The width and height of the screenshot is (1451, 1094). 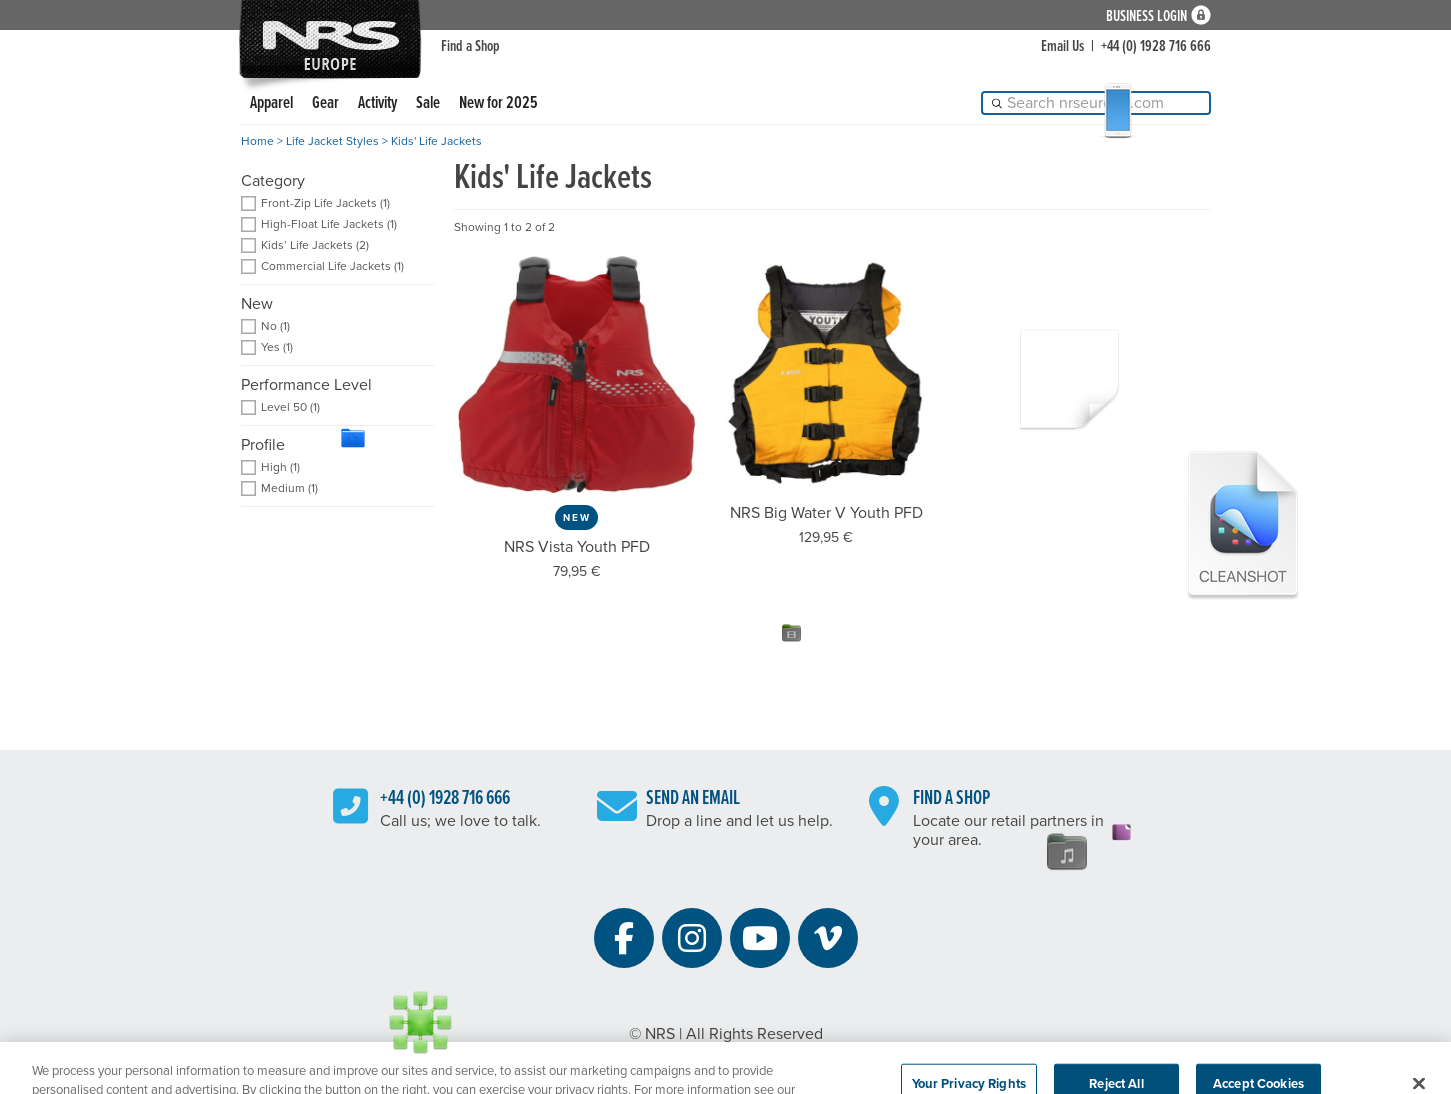 What do you see at coordinates (353, 438) in the screenshot?
I see `open your documents folder` at bounding box center [353, 438].